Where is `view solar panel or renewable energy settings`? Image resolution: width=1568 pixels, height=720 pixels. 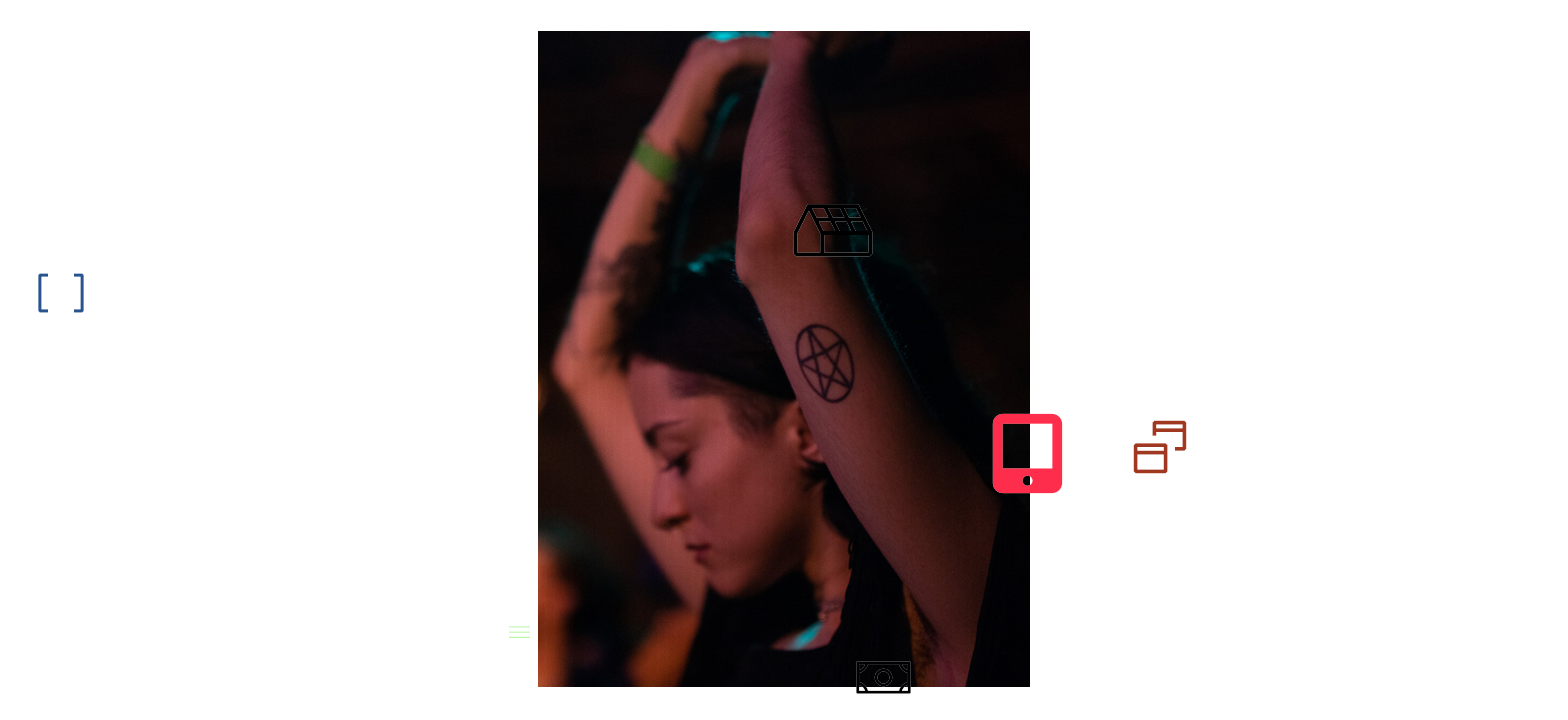 view solar panel or renewable energy settings is located at coordinates (833, 233).